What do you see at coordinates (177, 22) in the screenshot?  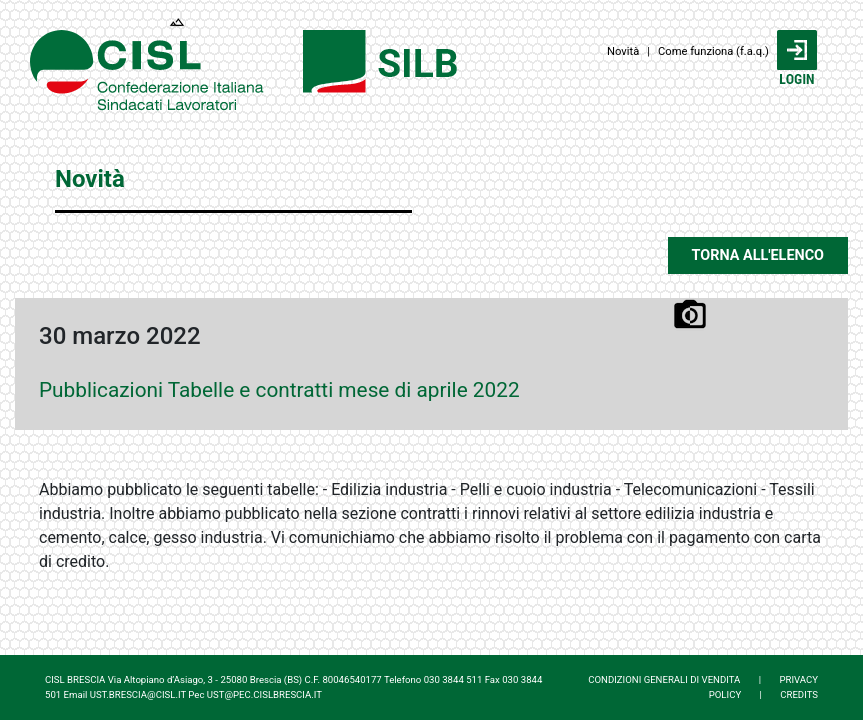 I see `view landscape orientation photos` at bounding box center [177, 22].